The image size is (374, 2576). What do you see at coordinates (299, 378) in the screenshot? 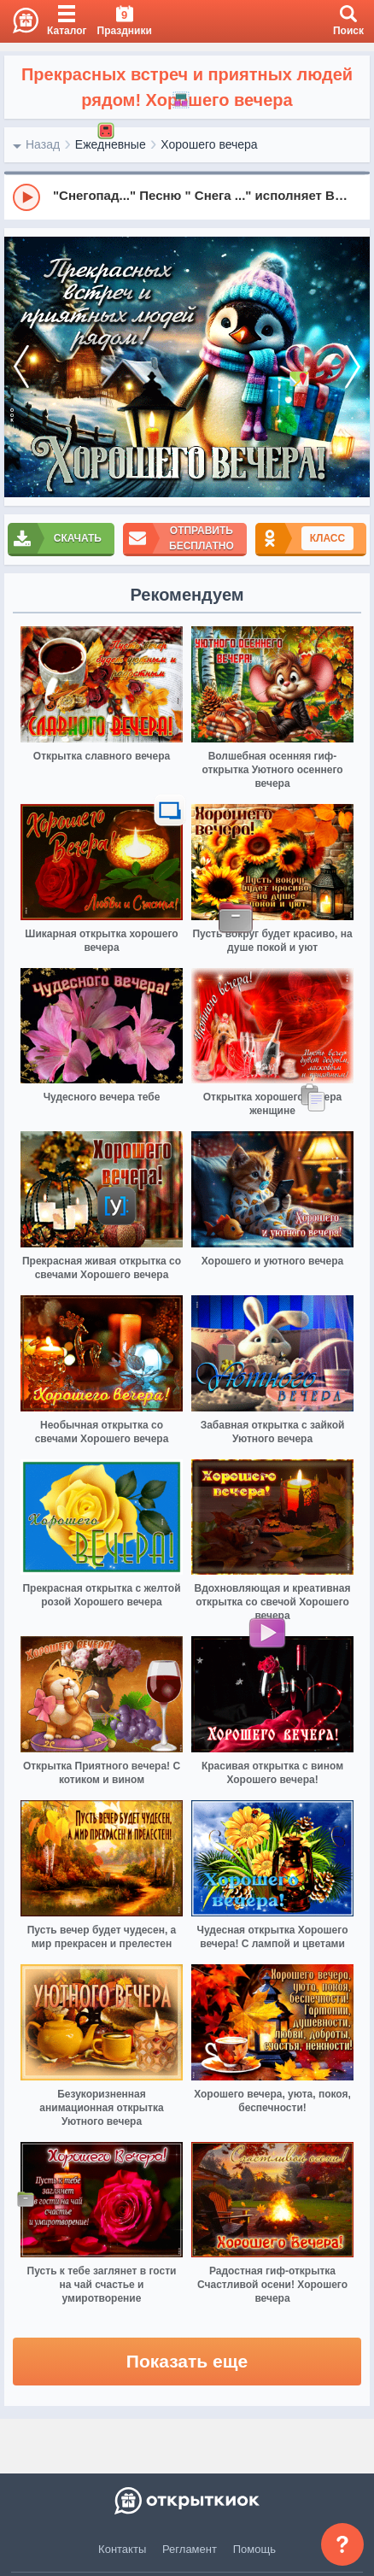
I see `open gnome maps application` at bounding box center [299, 378].